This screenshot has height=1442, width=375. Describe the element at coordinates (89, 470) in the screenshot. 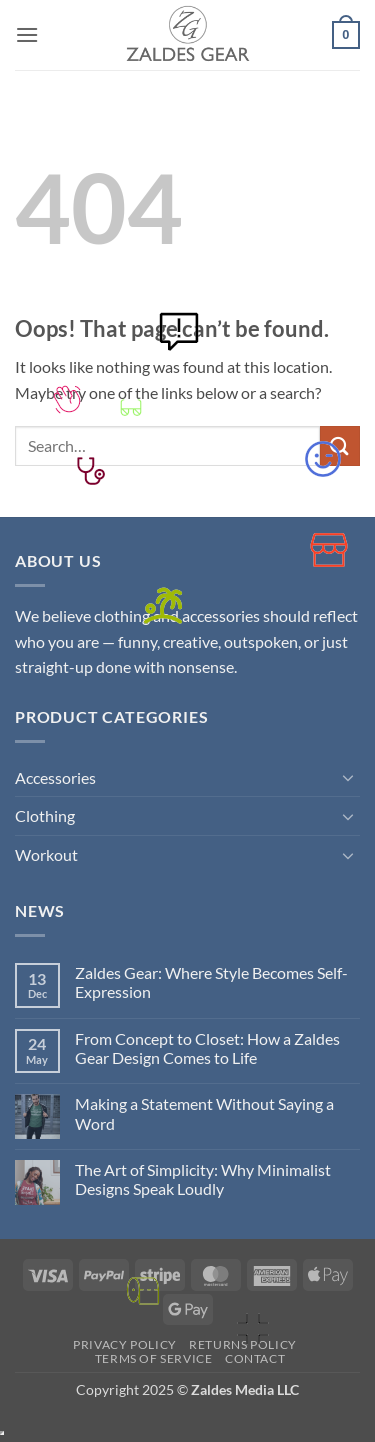

I see `access health or medical features` at that location.